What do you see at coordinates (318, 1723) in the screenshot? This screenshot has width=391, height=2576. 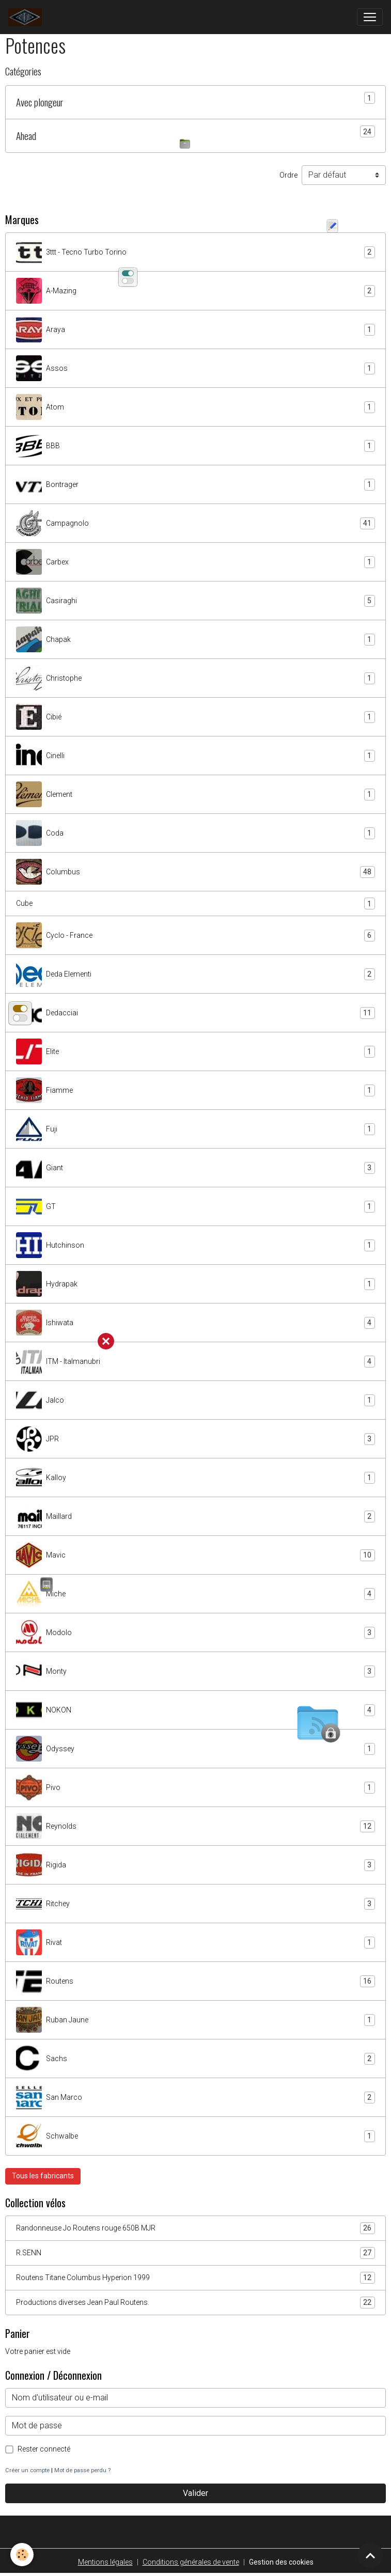 I see `open securefx secure file transfer application` at bounding box center [318, 1723].